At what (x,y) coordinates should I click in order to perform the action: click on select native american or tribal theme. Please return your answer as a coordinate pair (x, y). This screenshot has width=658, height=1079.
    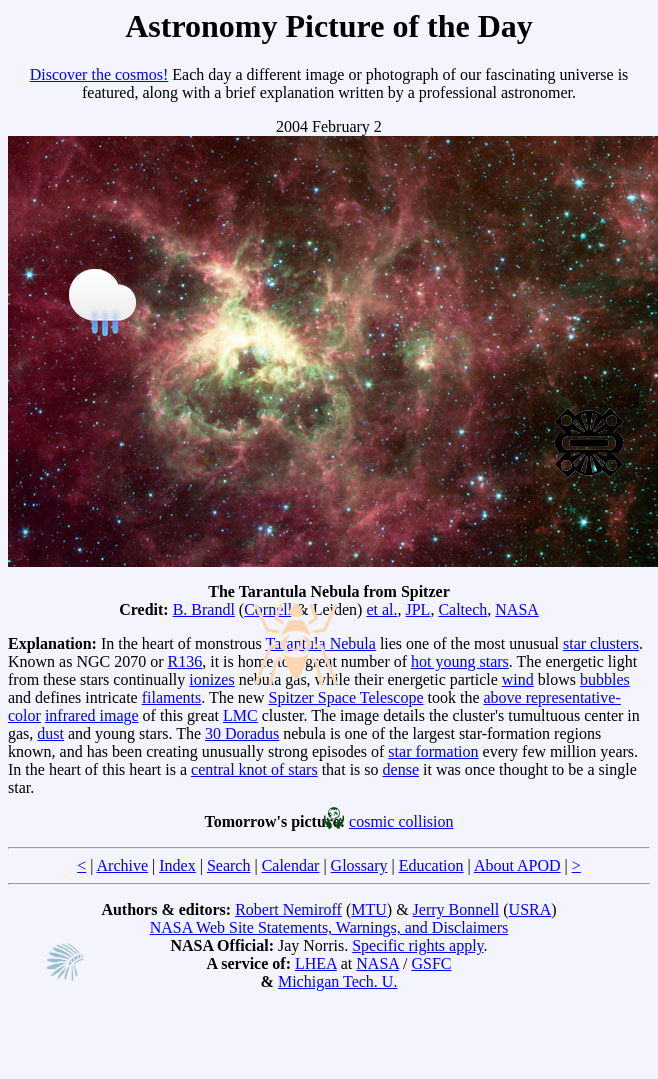
    Looking at the image, I should click on (65, 962).